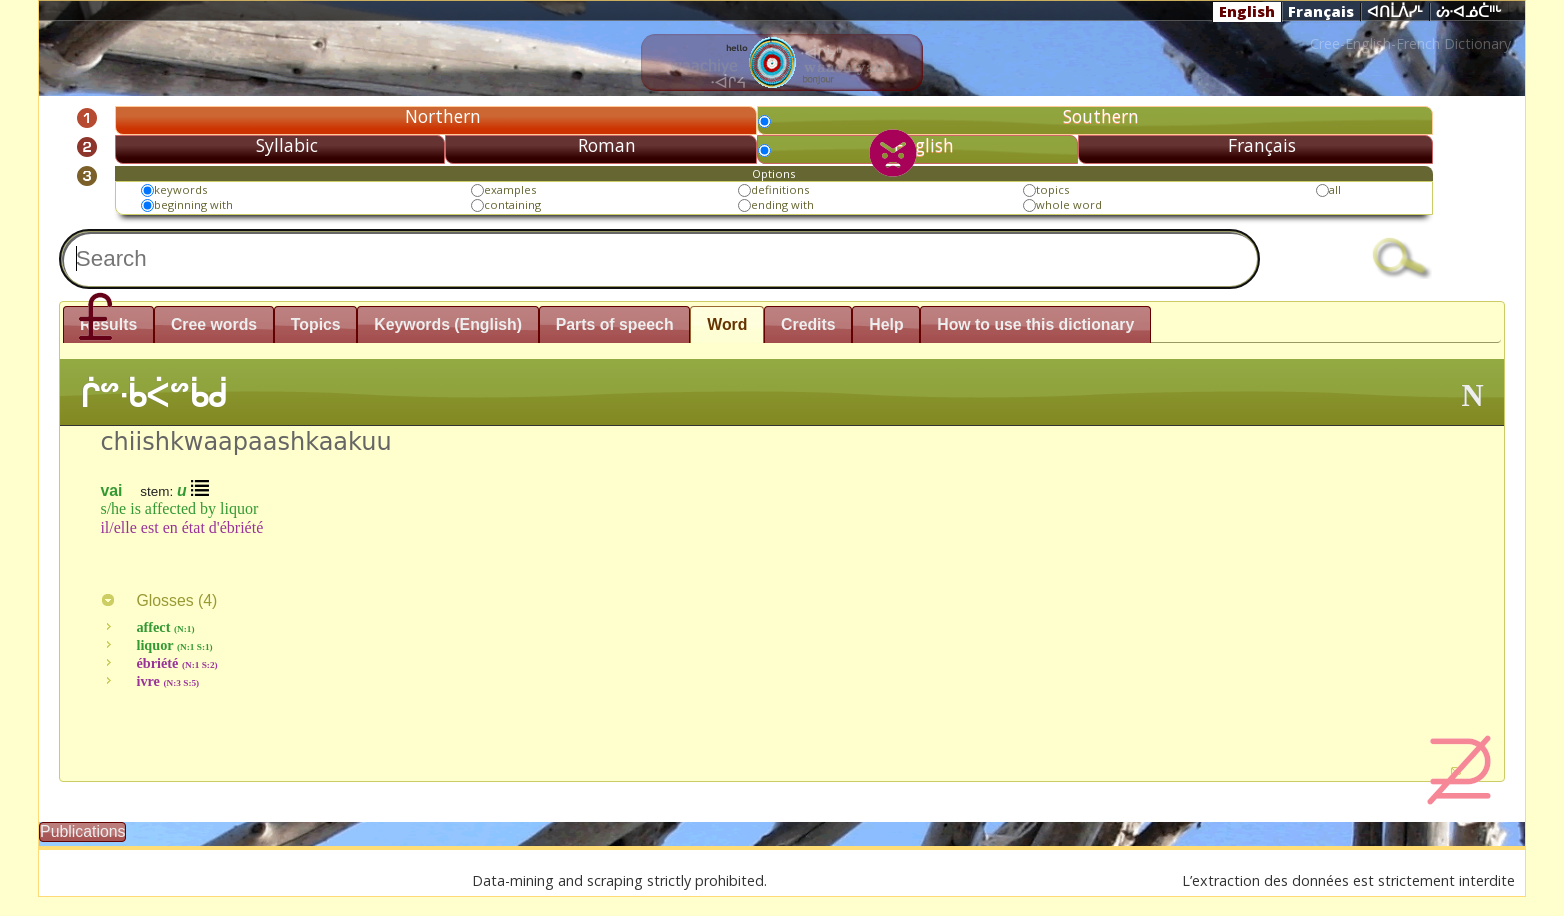 This screenshot has width=1564, height=916. Describe the element at coordinates (1459, 770) in the screenshot. I see `indicates a set is not a superset of another in mathematical notation` at that location.